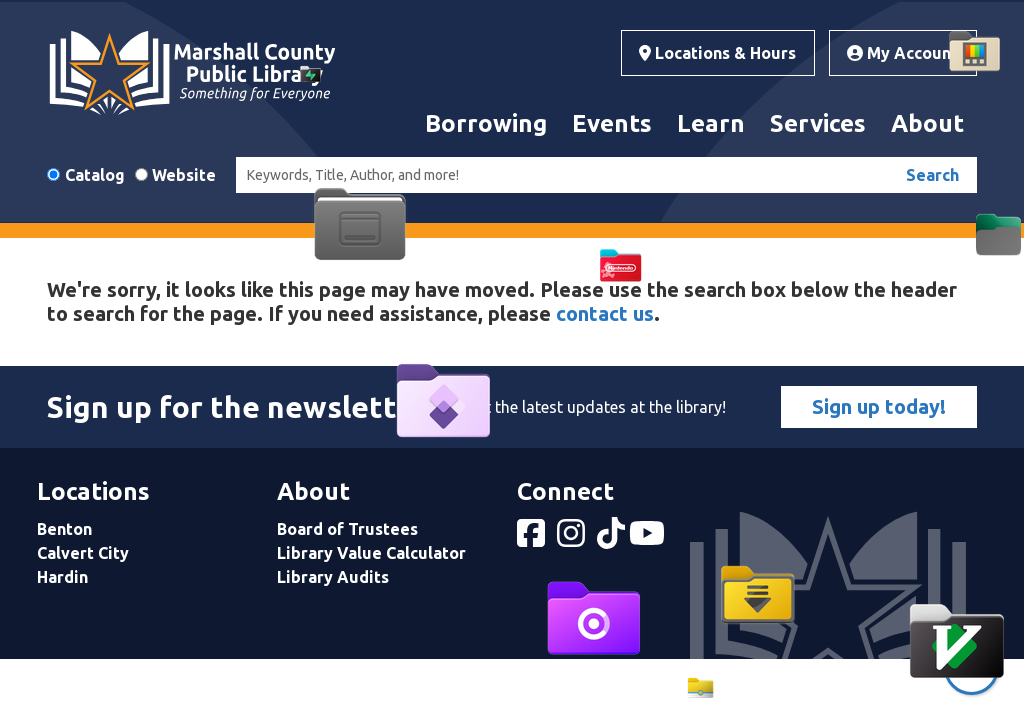 This screenshot has width=1024, height=720. What do you see at coordinates (974, 52) in the screenshot?
I see `open PowerToys settings folder` at bounding box center [974, 52].